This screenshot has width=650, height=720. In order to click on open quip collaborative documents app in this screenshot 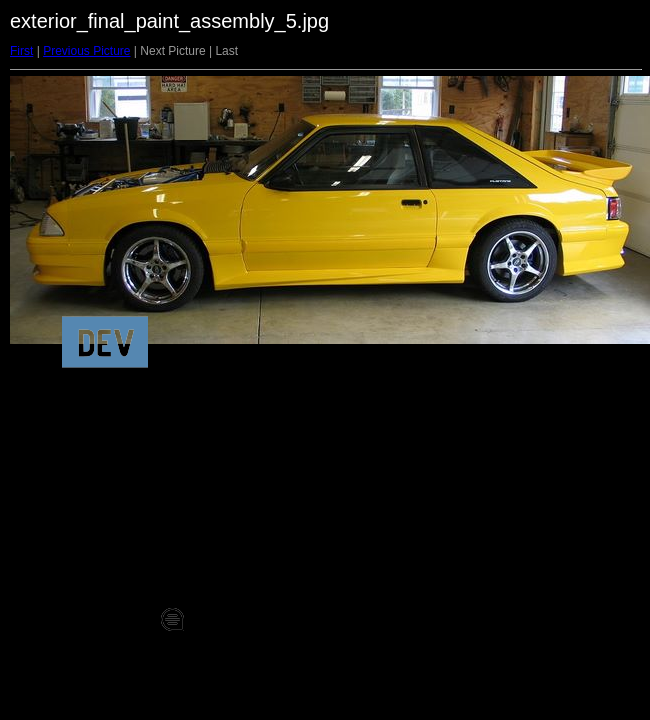, I will do `click(172, 619)`.